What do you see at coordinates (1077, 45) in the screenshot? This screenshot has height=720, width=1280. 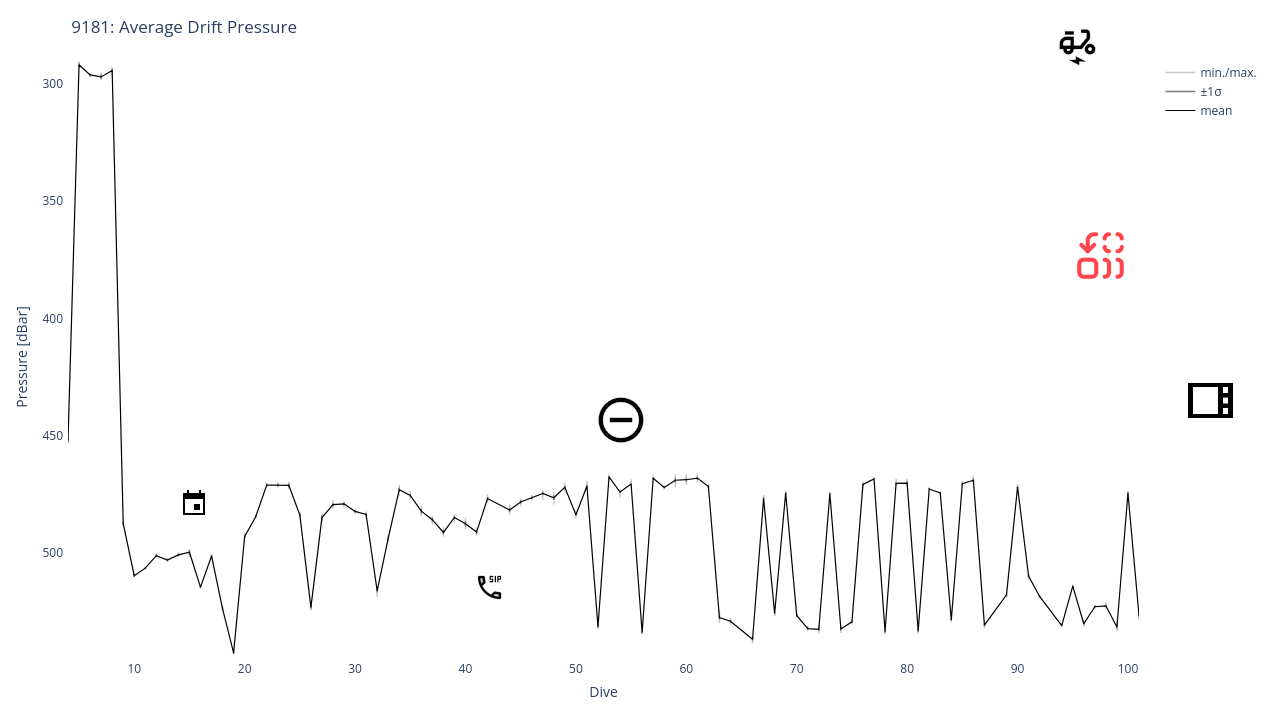 I see `select electric moped as transportation mode` at bounding box center [1077, 45].